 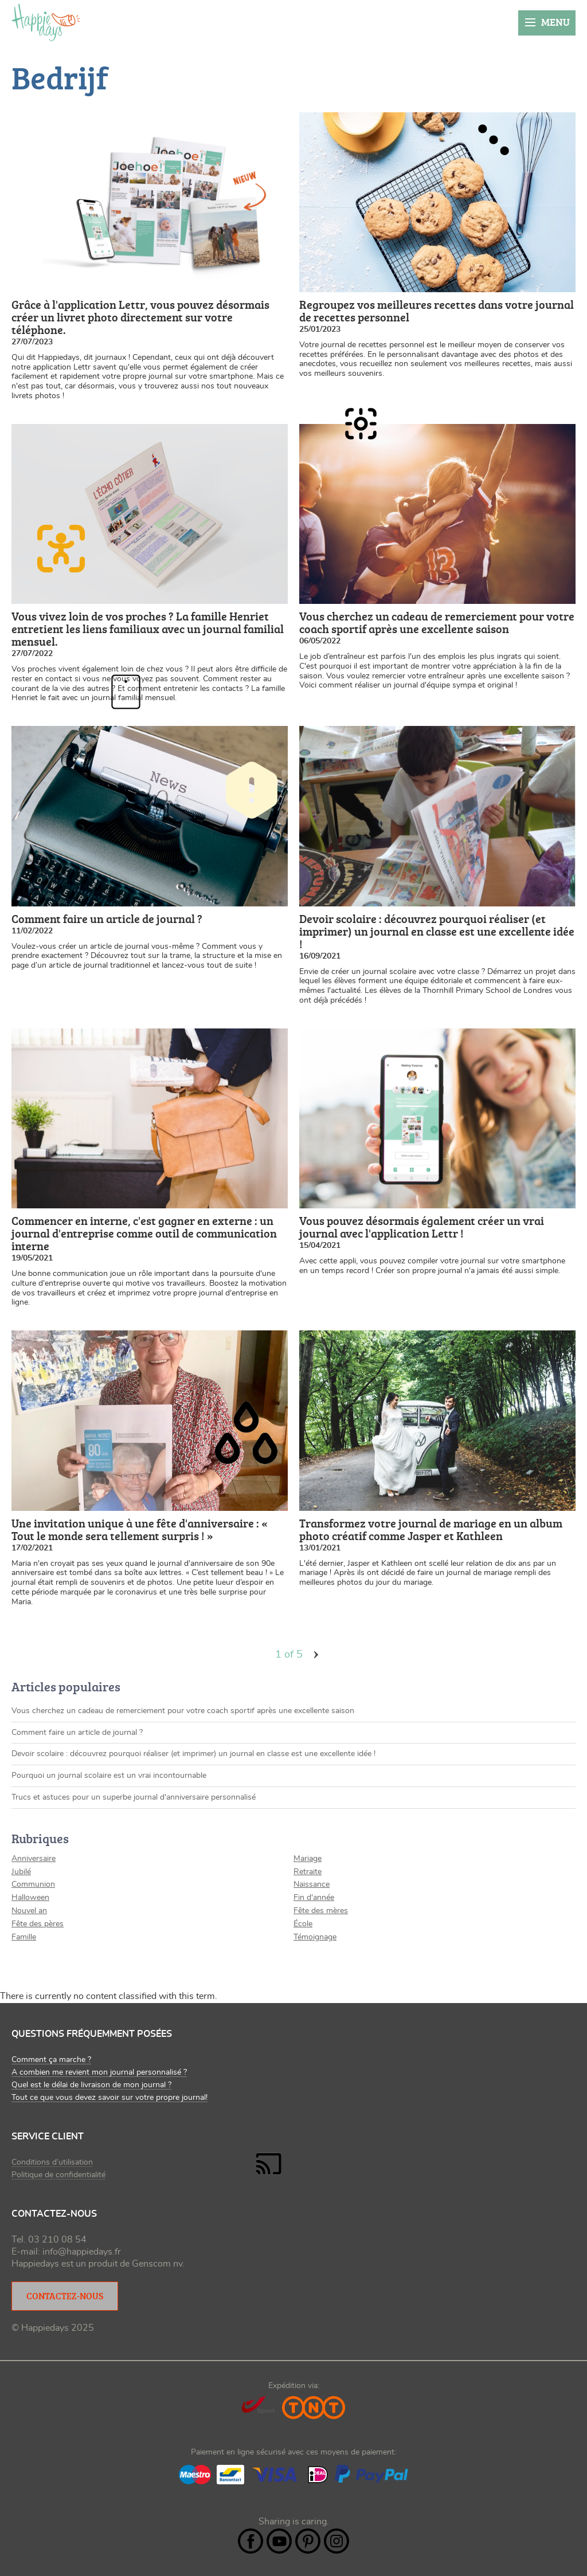 What do you see at coordinates (61, 548) in the screenshot?
I see `scan or detect body position` at bounding box center [61, 548].